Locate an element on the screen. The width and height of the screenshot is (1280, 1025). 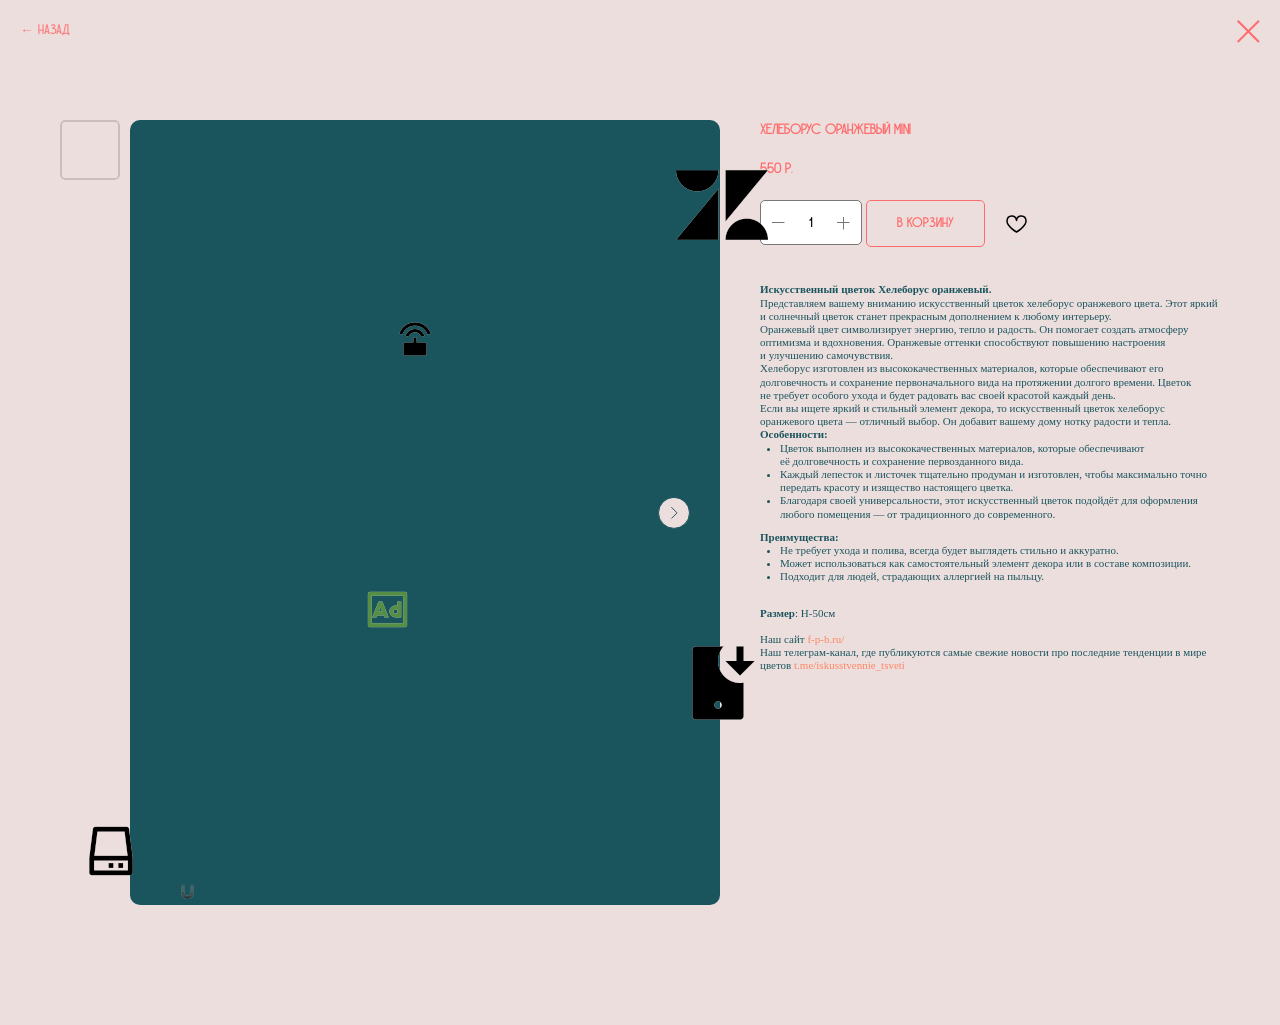
uniregistry brand logo is located at coordinates (187, 891).